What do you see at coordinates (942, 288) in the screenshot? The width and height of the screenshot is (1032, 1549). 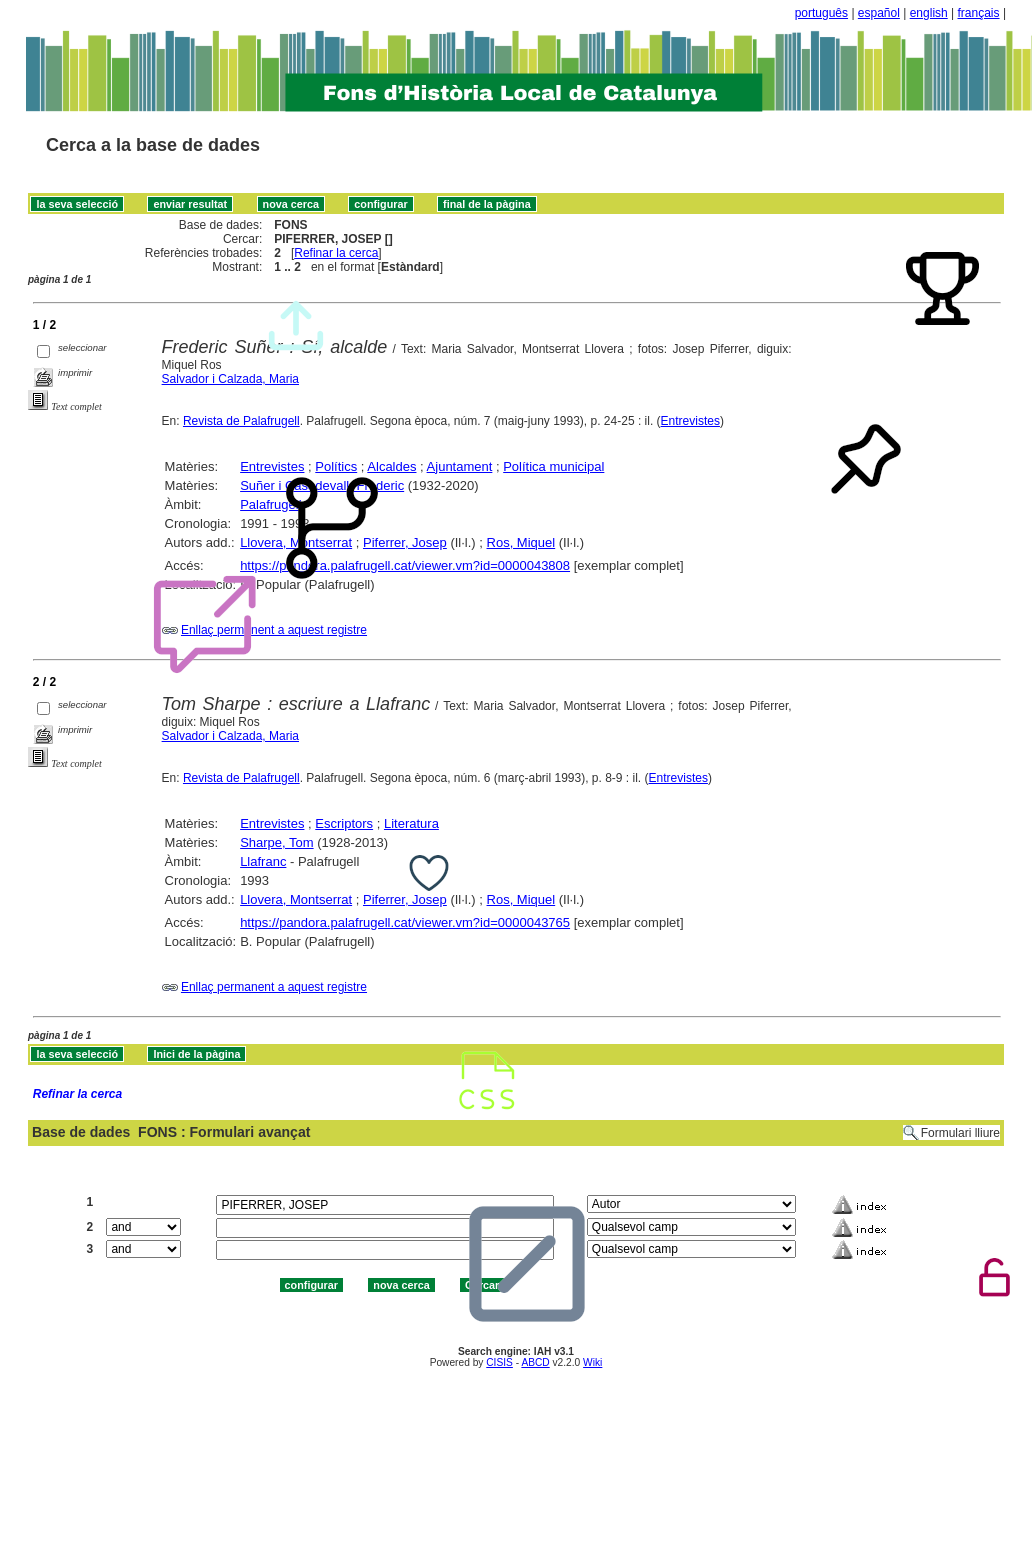 I see `view achievements or awards` at bounding box center [942, 288].